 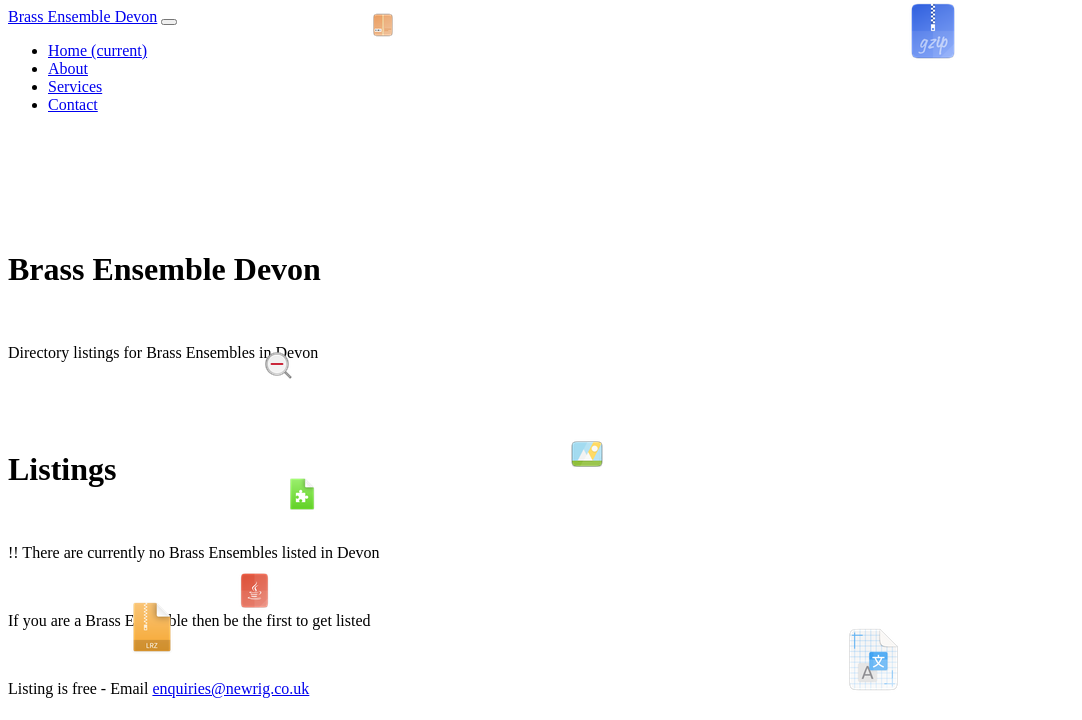 I want to click on open the photos app, so click(x=587, y=454).